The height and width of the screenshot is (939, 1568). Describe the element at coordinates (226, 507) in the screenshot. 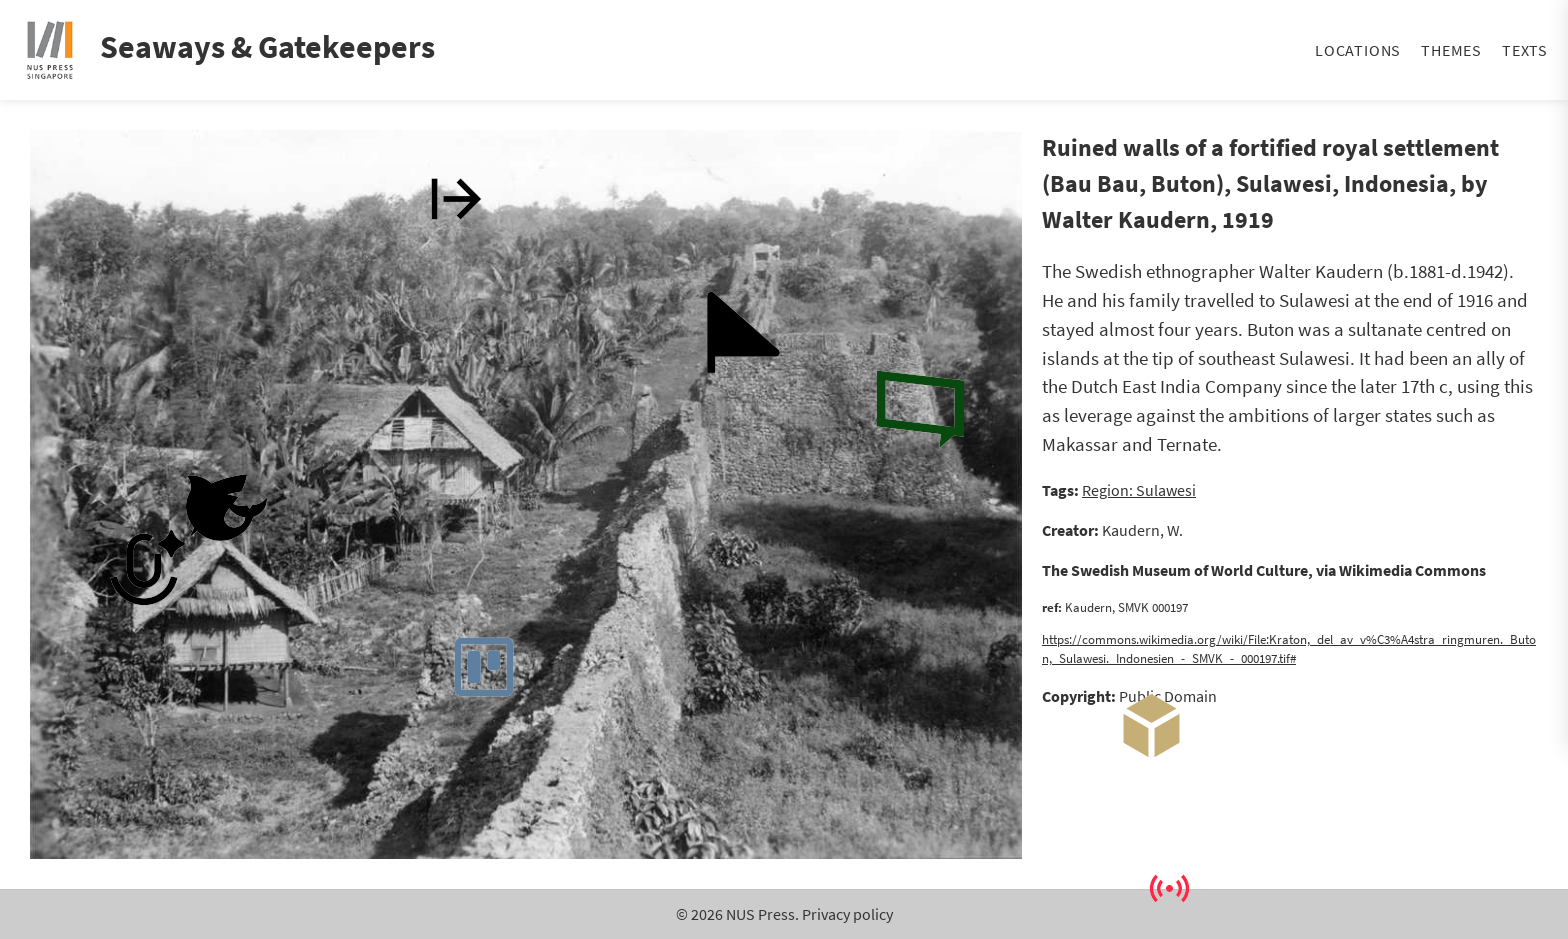

I see `freenas open-source storage software logo` at that location.